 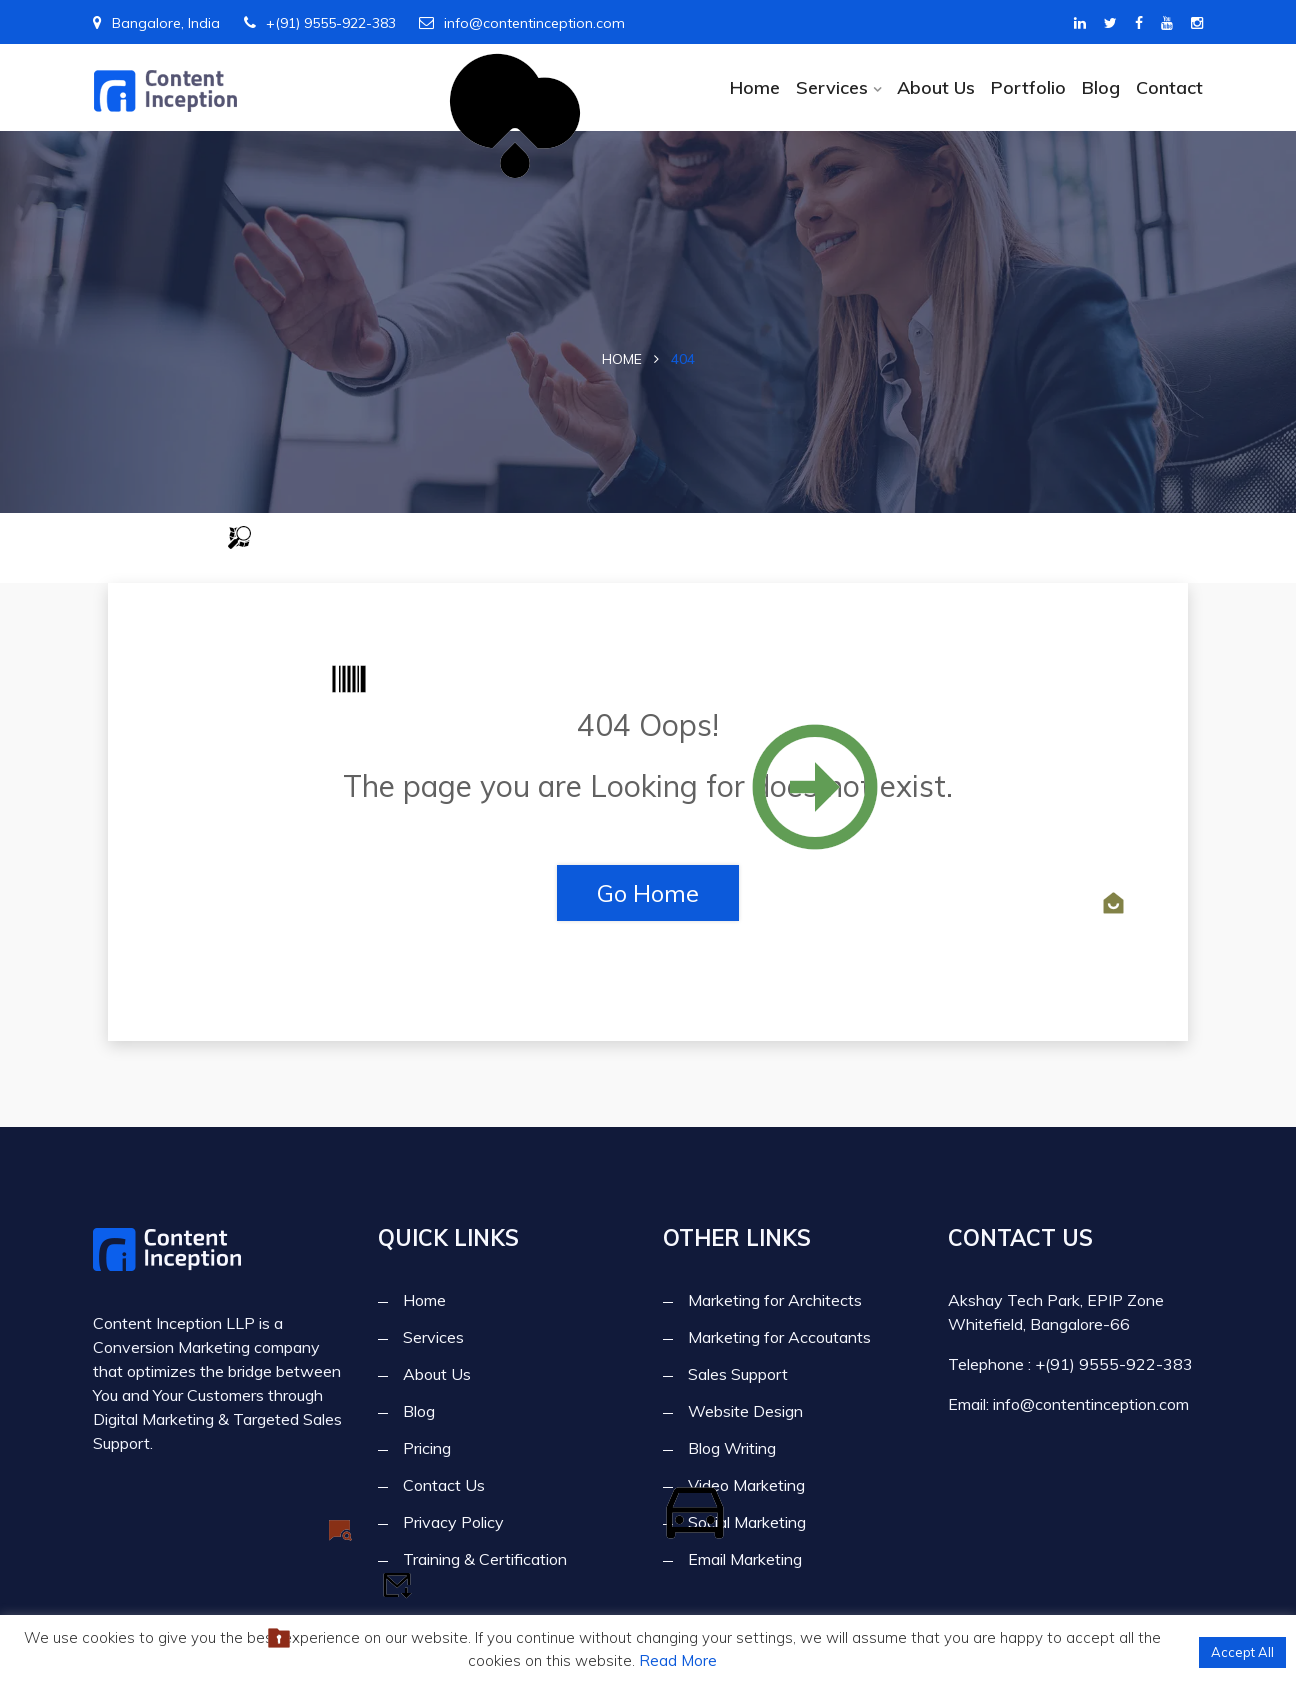 I want to click on return to home screen, so click(x=1113, y=903).